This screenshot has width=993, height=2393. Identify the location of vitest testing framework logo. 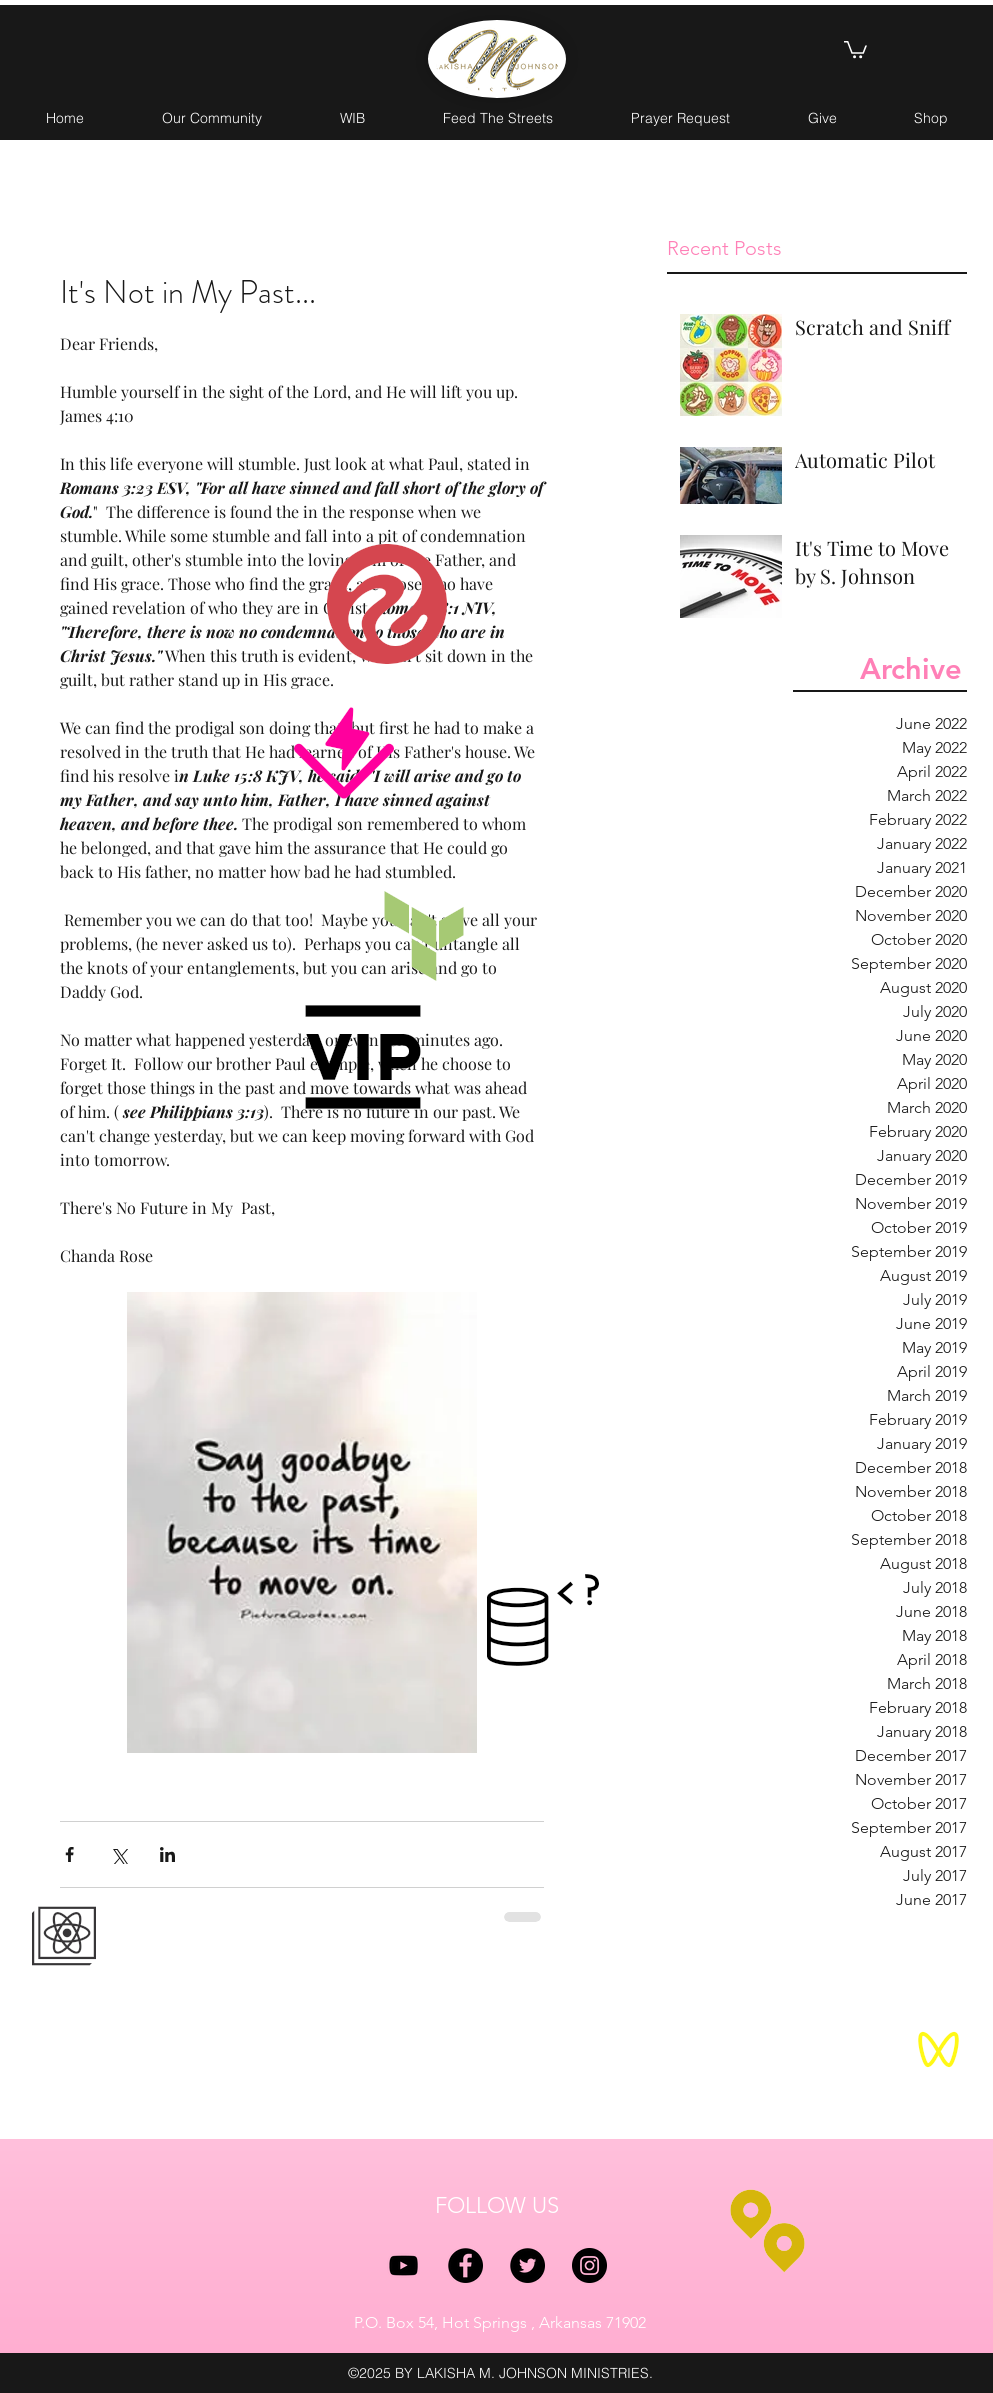
(344, 753).